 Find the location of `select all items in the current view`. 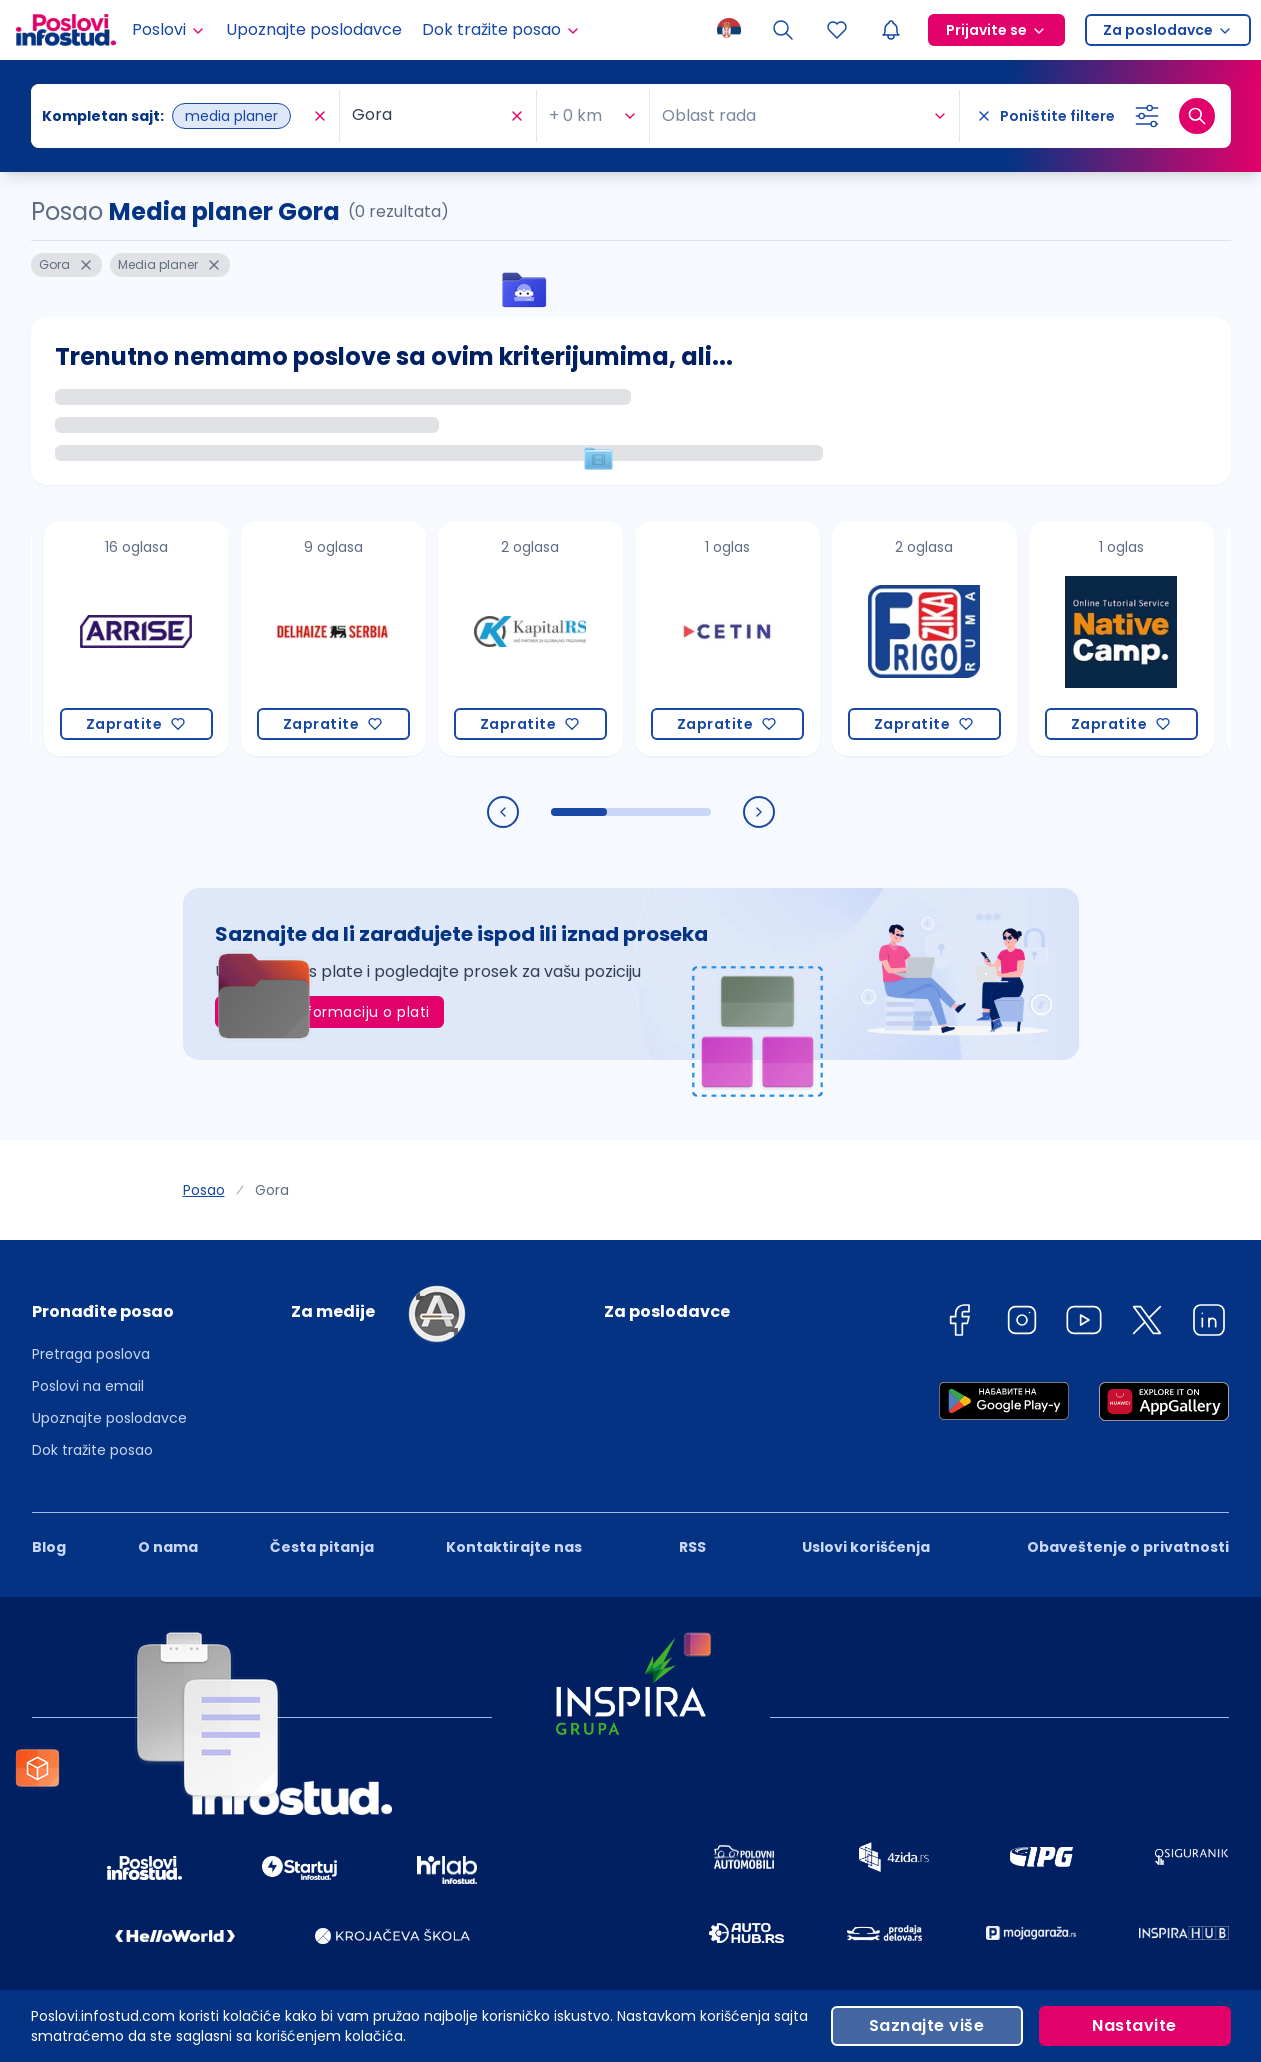

select all items in the current view is located at coordinates (757, 1031).